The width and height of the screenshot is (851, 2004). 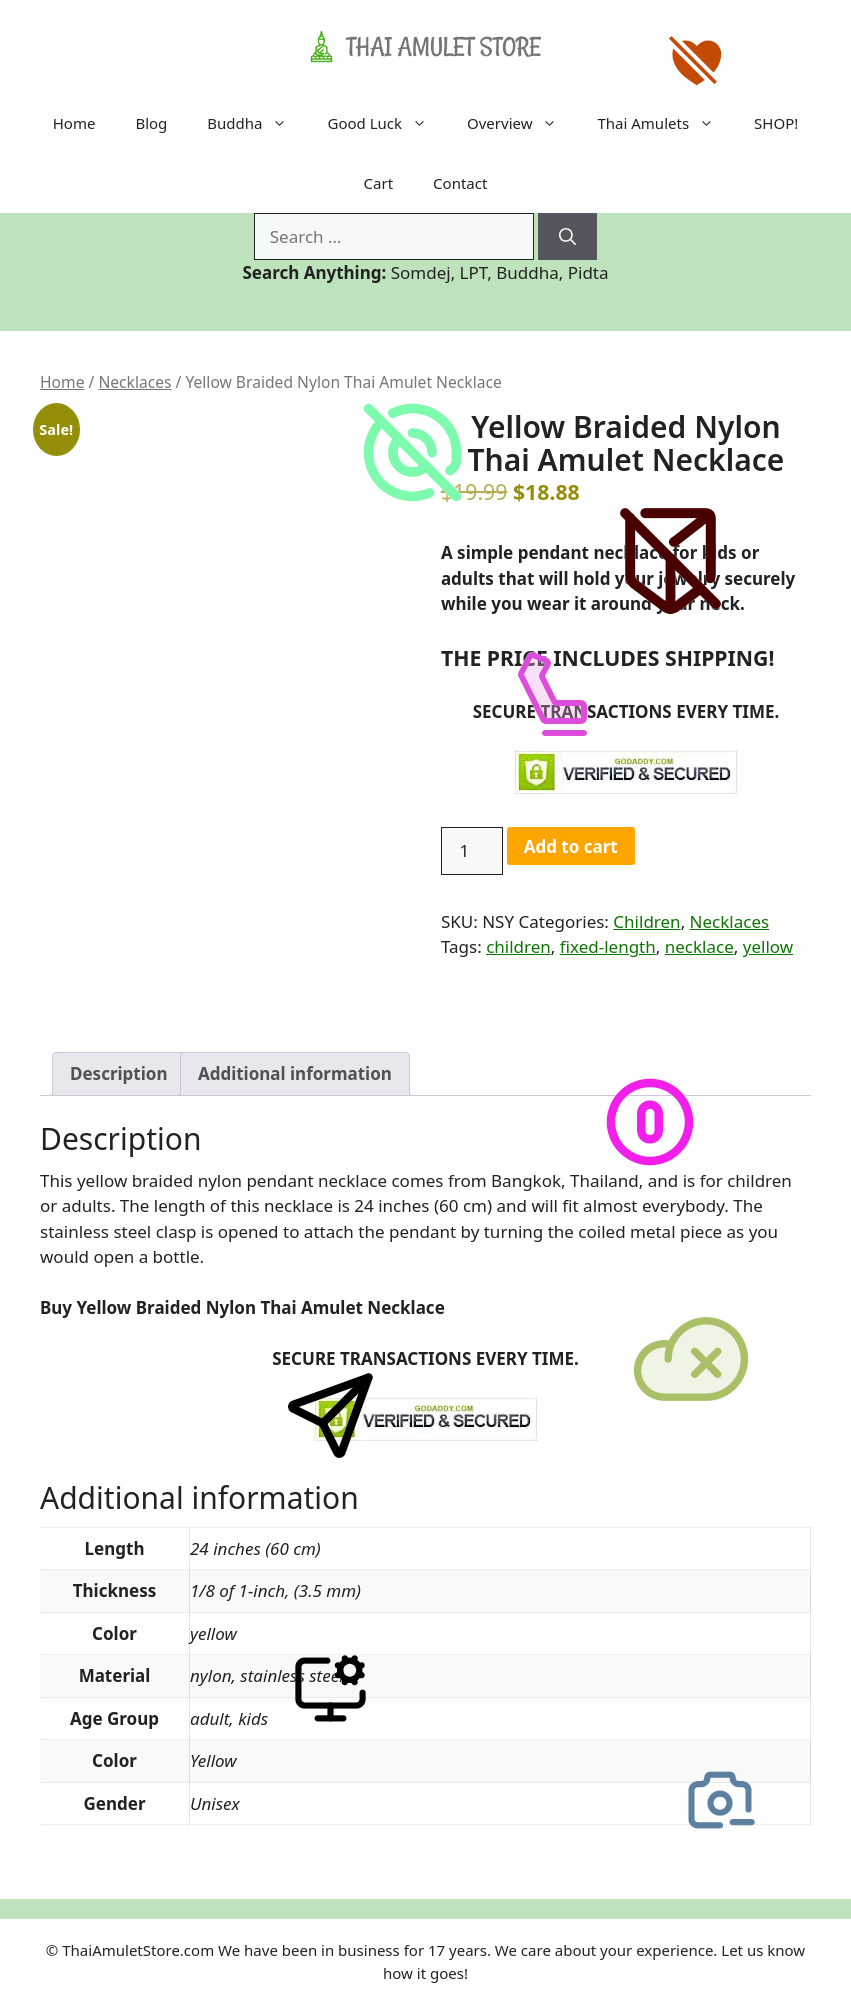 I want to click on disable email or mention notifications, so click(x=412, y=452).